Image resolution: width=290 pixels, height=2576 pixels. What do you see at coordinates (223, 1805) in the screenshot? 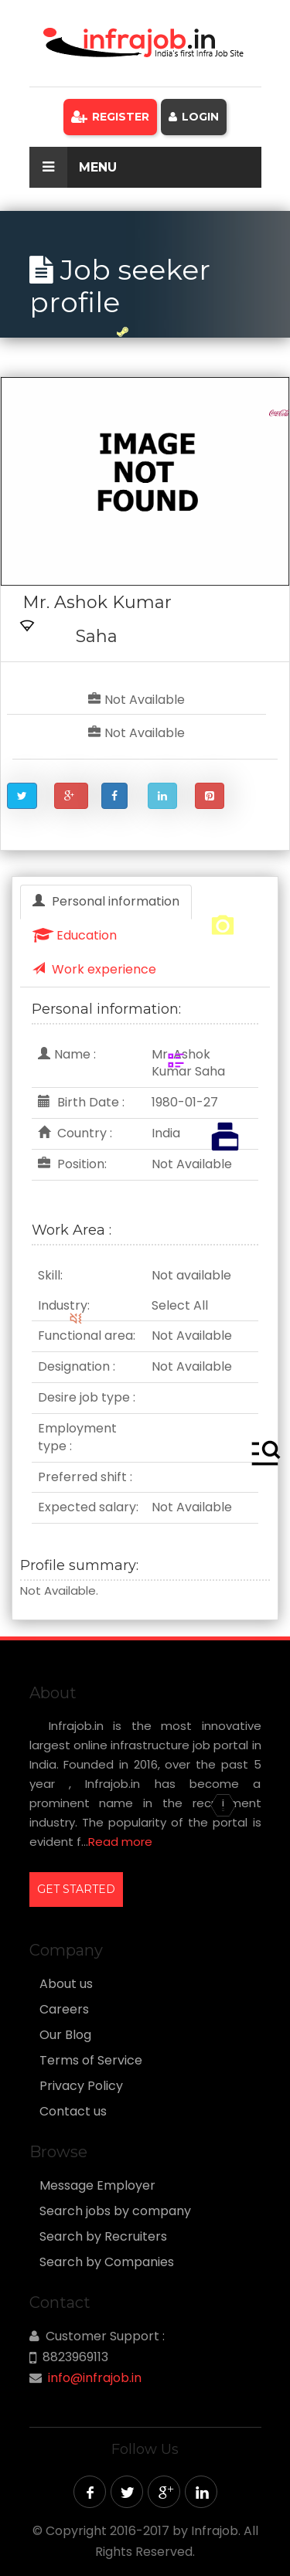
I see `mark message as spam` at bounding box center [223, 1805].